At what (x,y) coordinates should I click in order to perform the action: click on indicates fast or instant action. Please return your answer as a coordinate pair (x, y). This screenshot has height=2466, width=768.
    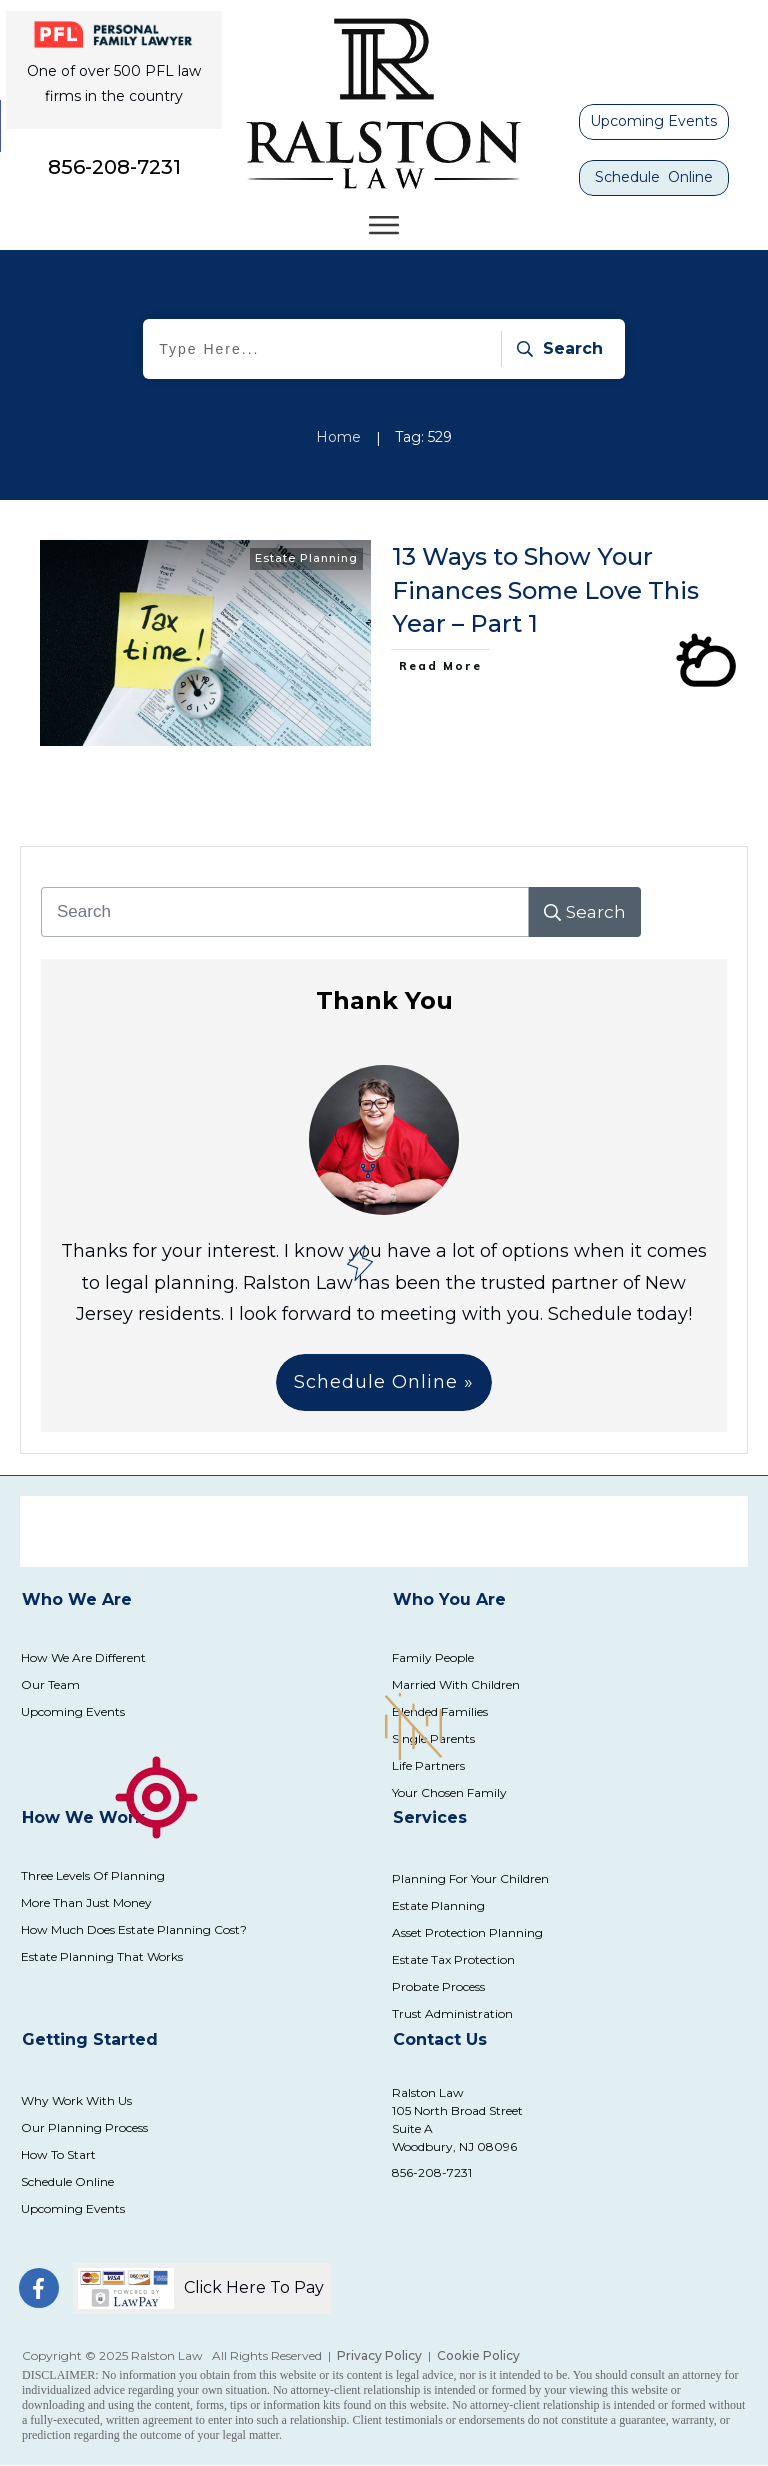
    Looking at the image, I should click on (360, 1263).